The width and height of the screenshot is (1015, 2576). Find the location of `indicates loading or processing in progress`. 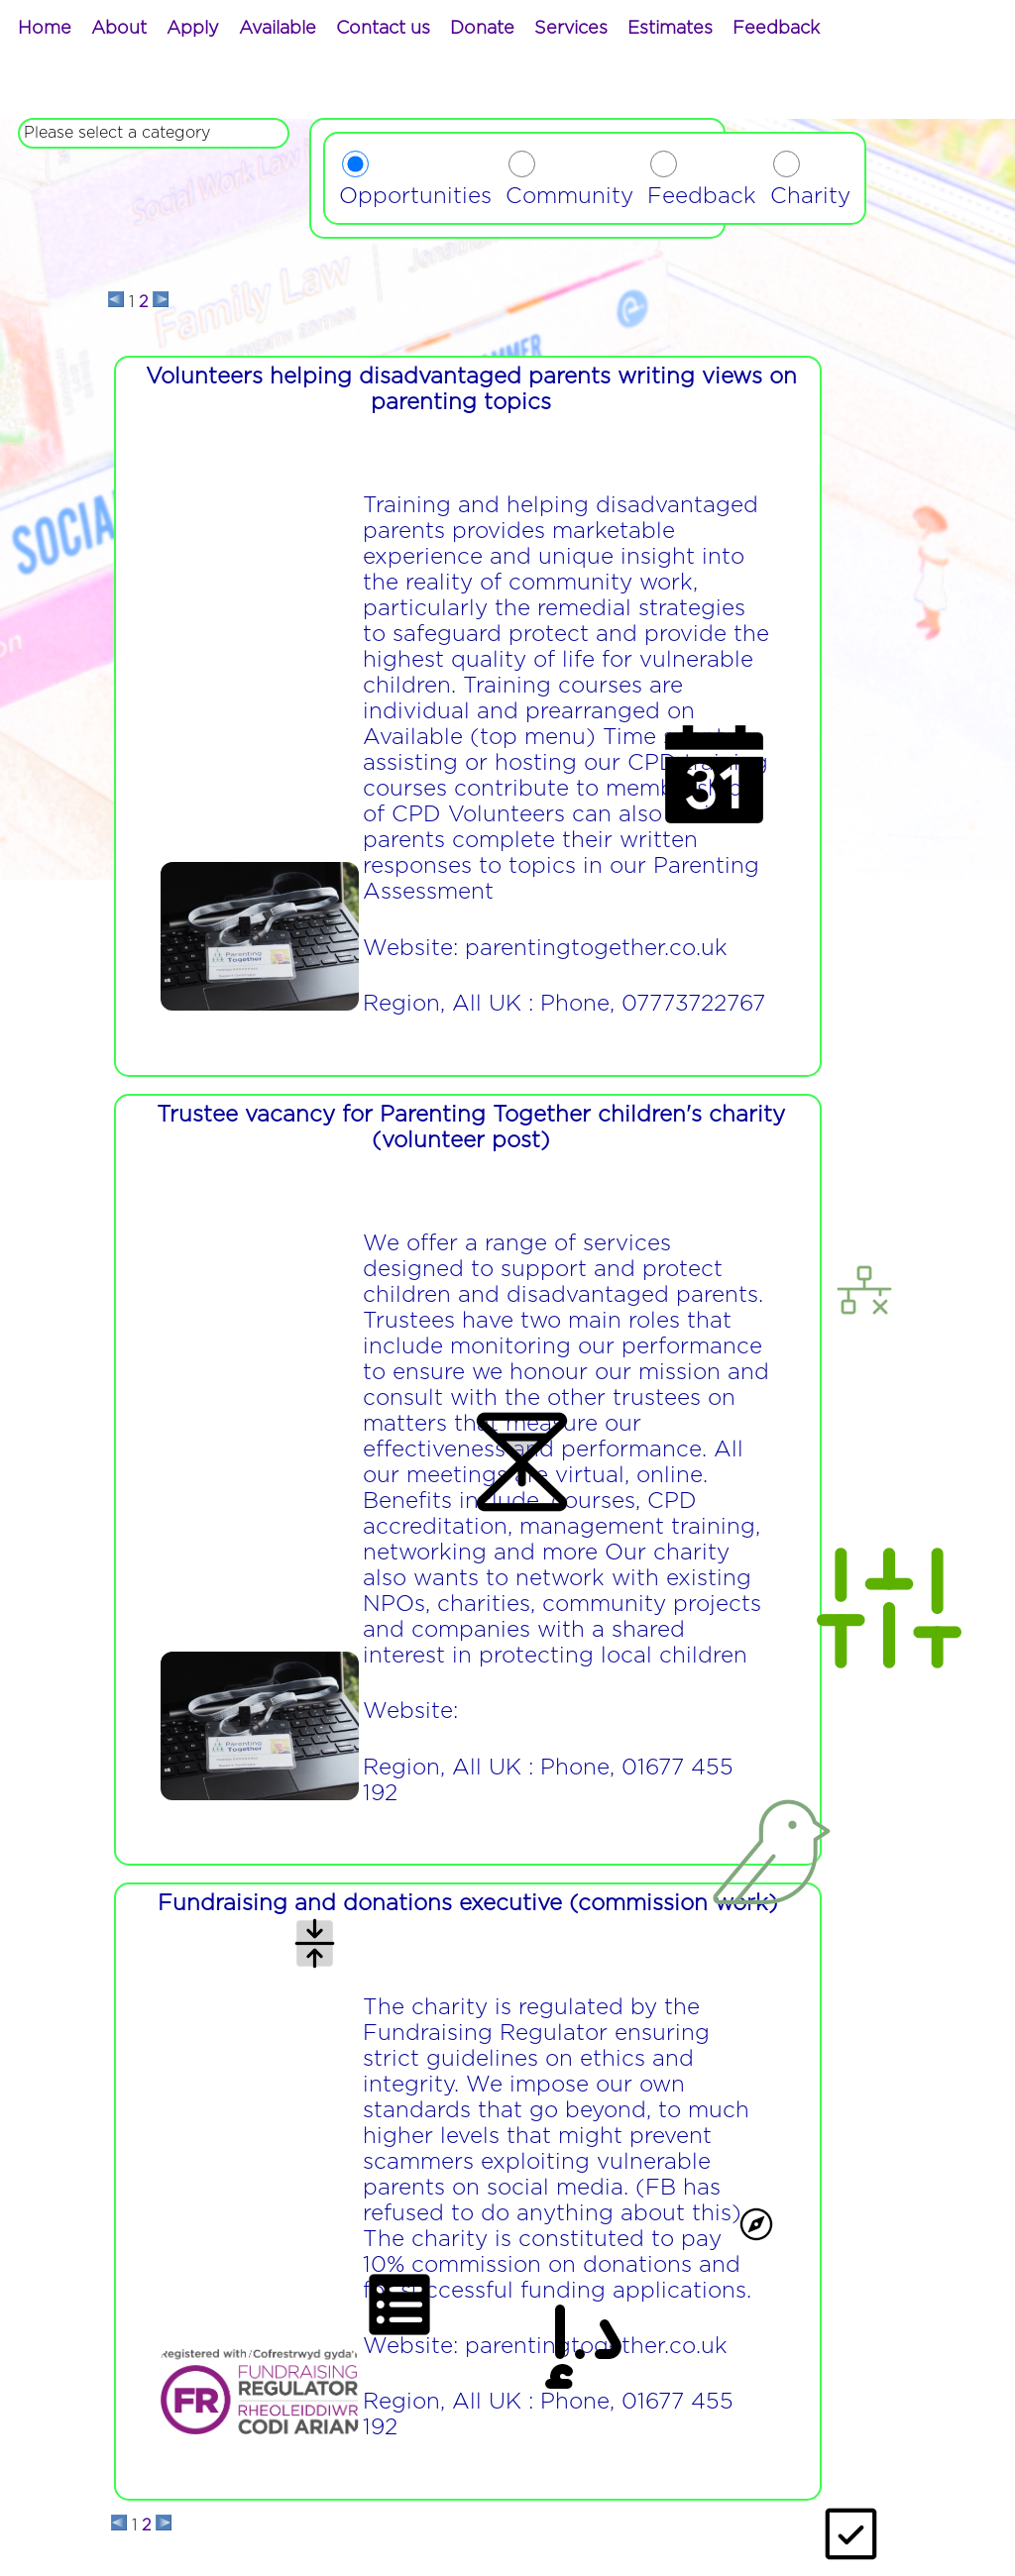

indicates loading or processing in progress is located at coordinates (521, 1461).